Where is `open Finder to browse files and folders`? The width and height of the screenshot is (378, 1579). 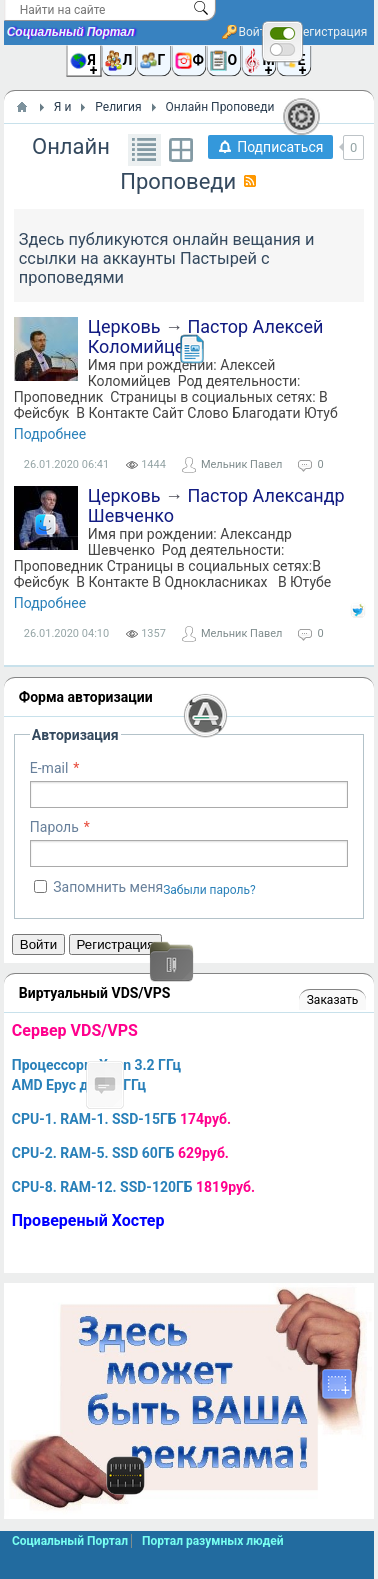 open Finder to browse files and folders is located at coordinates (45, 524).